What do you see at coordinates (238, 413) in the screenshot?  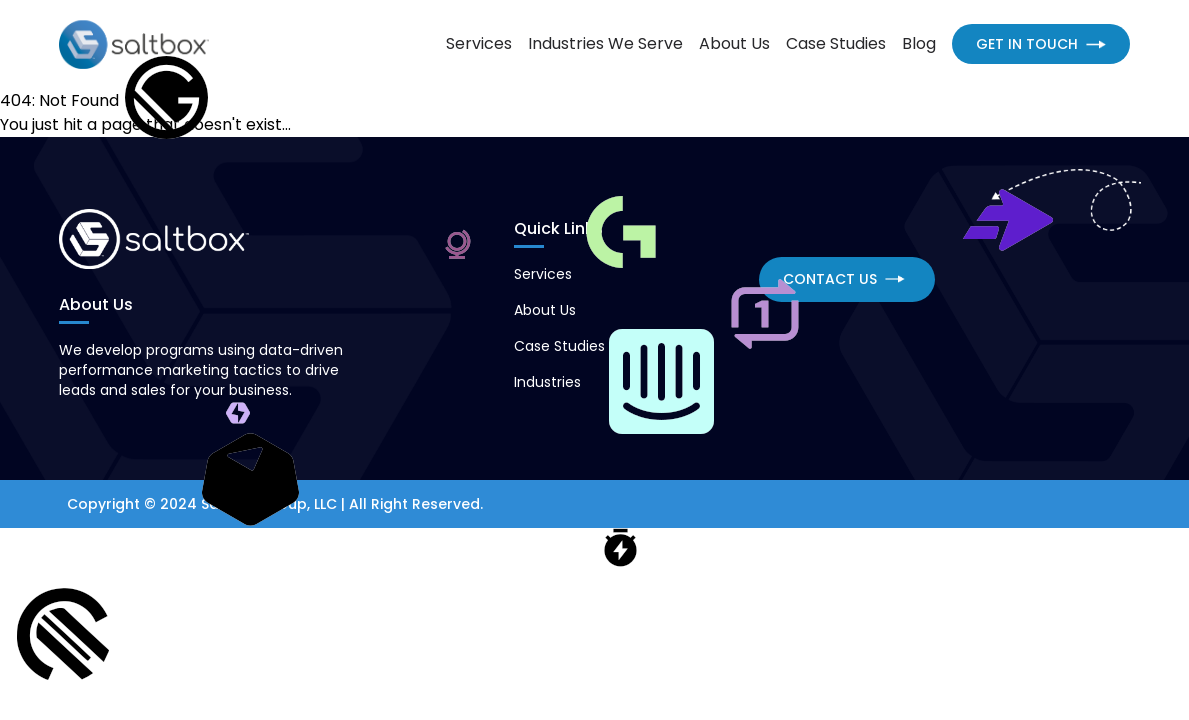 I see `chakra ui logo` at bounding box center [238, 413].